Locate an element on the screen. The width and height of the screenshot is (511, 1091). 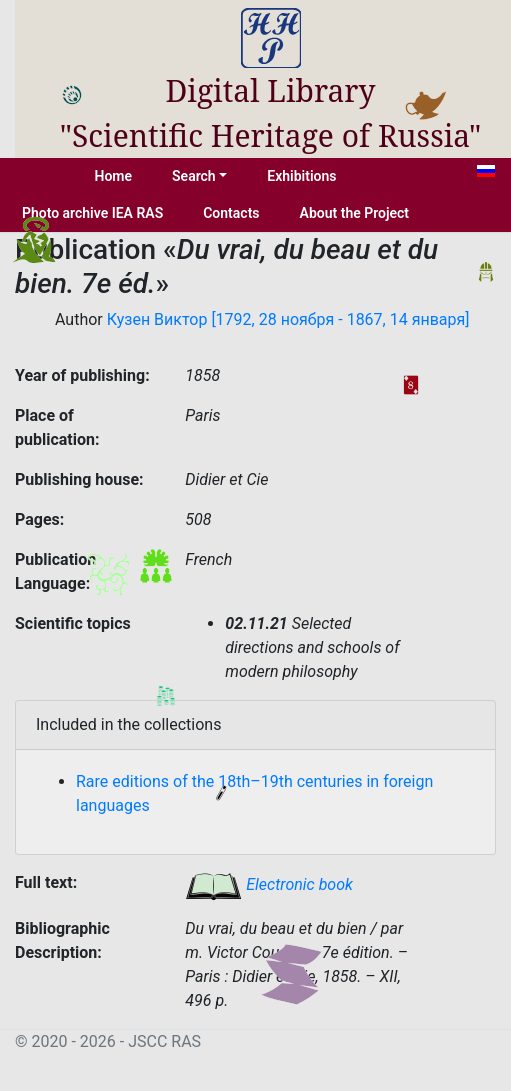
play the 8 of diamonds card is located at coordinates (411, 385).